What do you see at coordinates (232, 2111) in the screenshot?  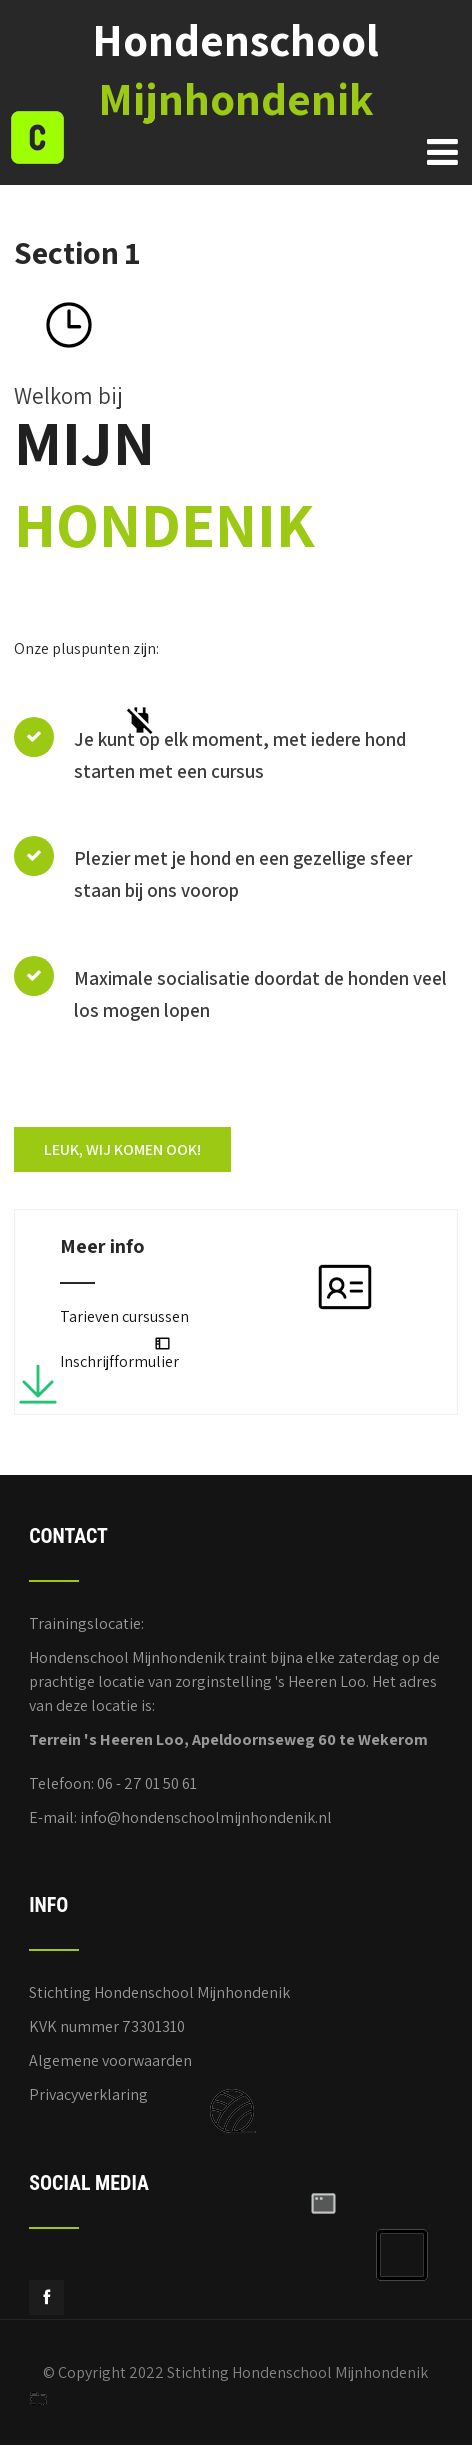 I see `access knitting or crafting projects` at bounding box center [232, 2111].